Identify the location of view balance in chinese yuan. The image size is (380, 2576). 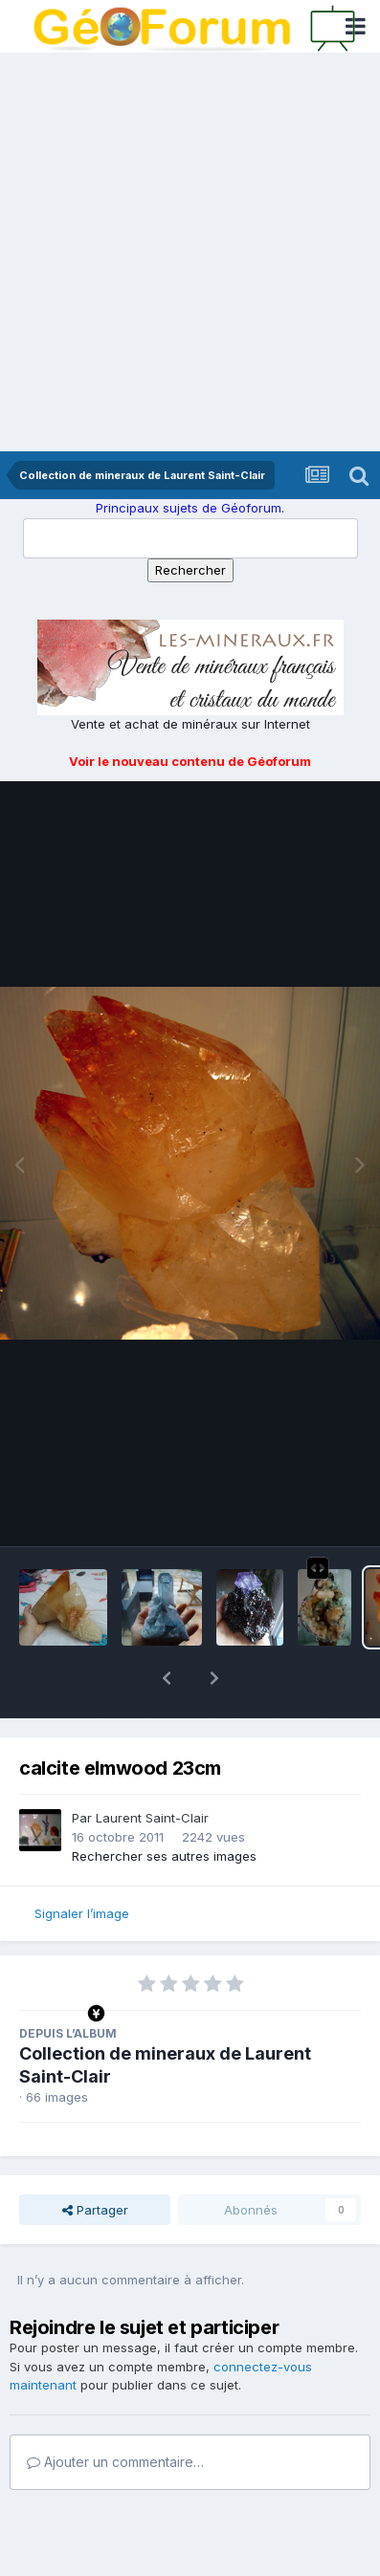
(96, 2013).